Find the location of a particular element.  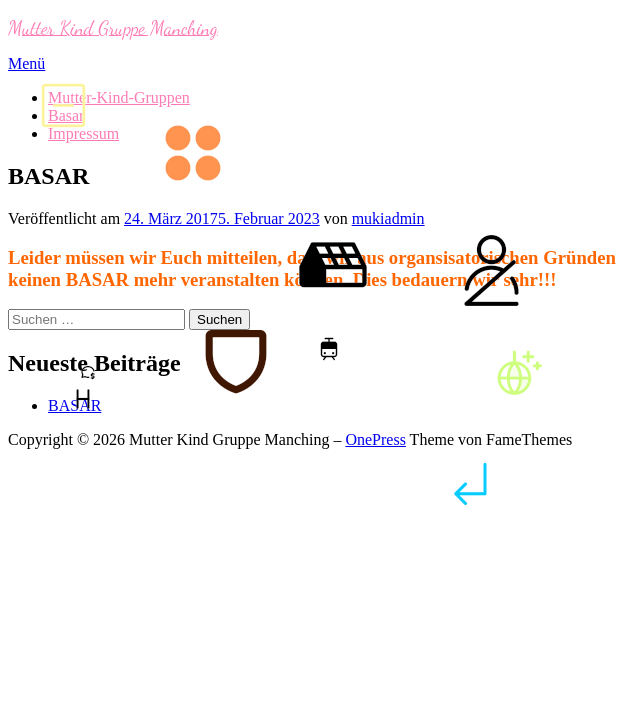

send or receive payment messages is located at coordinates (88, 372).